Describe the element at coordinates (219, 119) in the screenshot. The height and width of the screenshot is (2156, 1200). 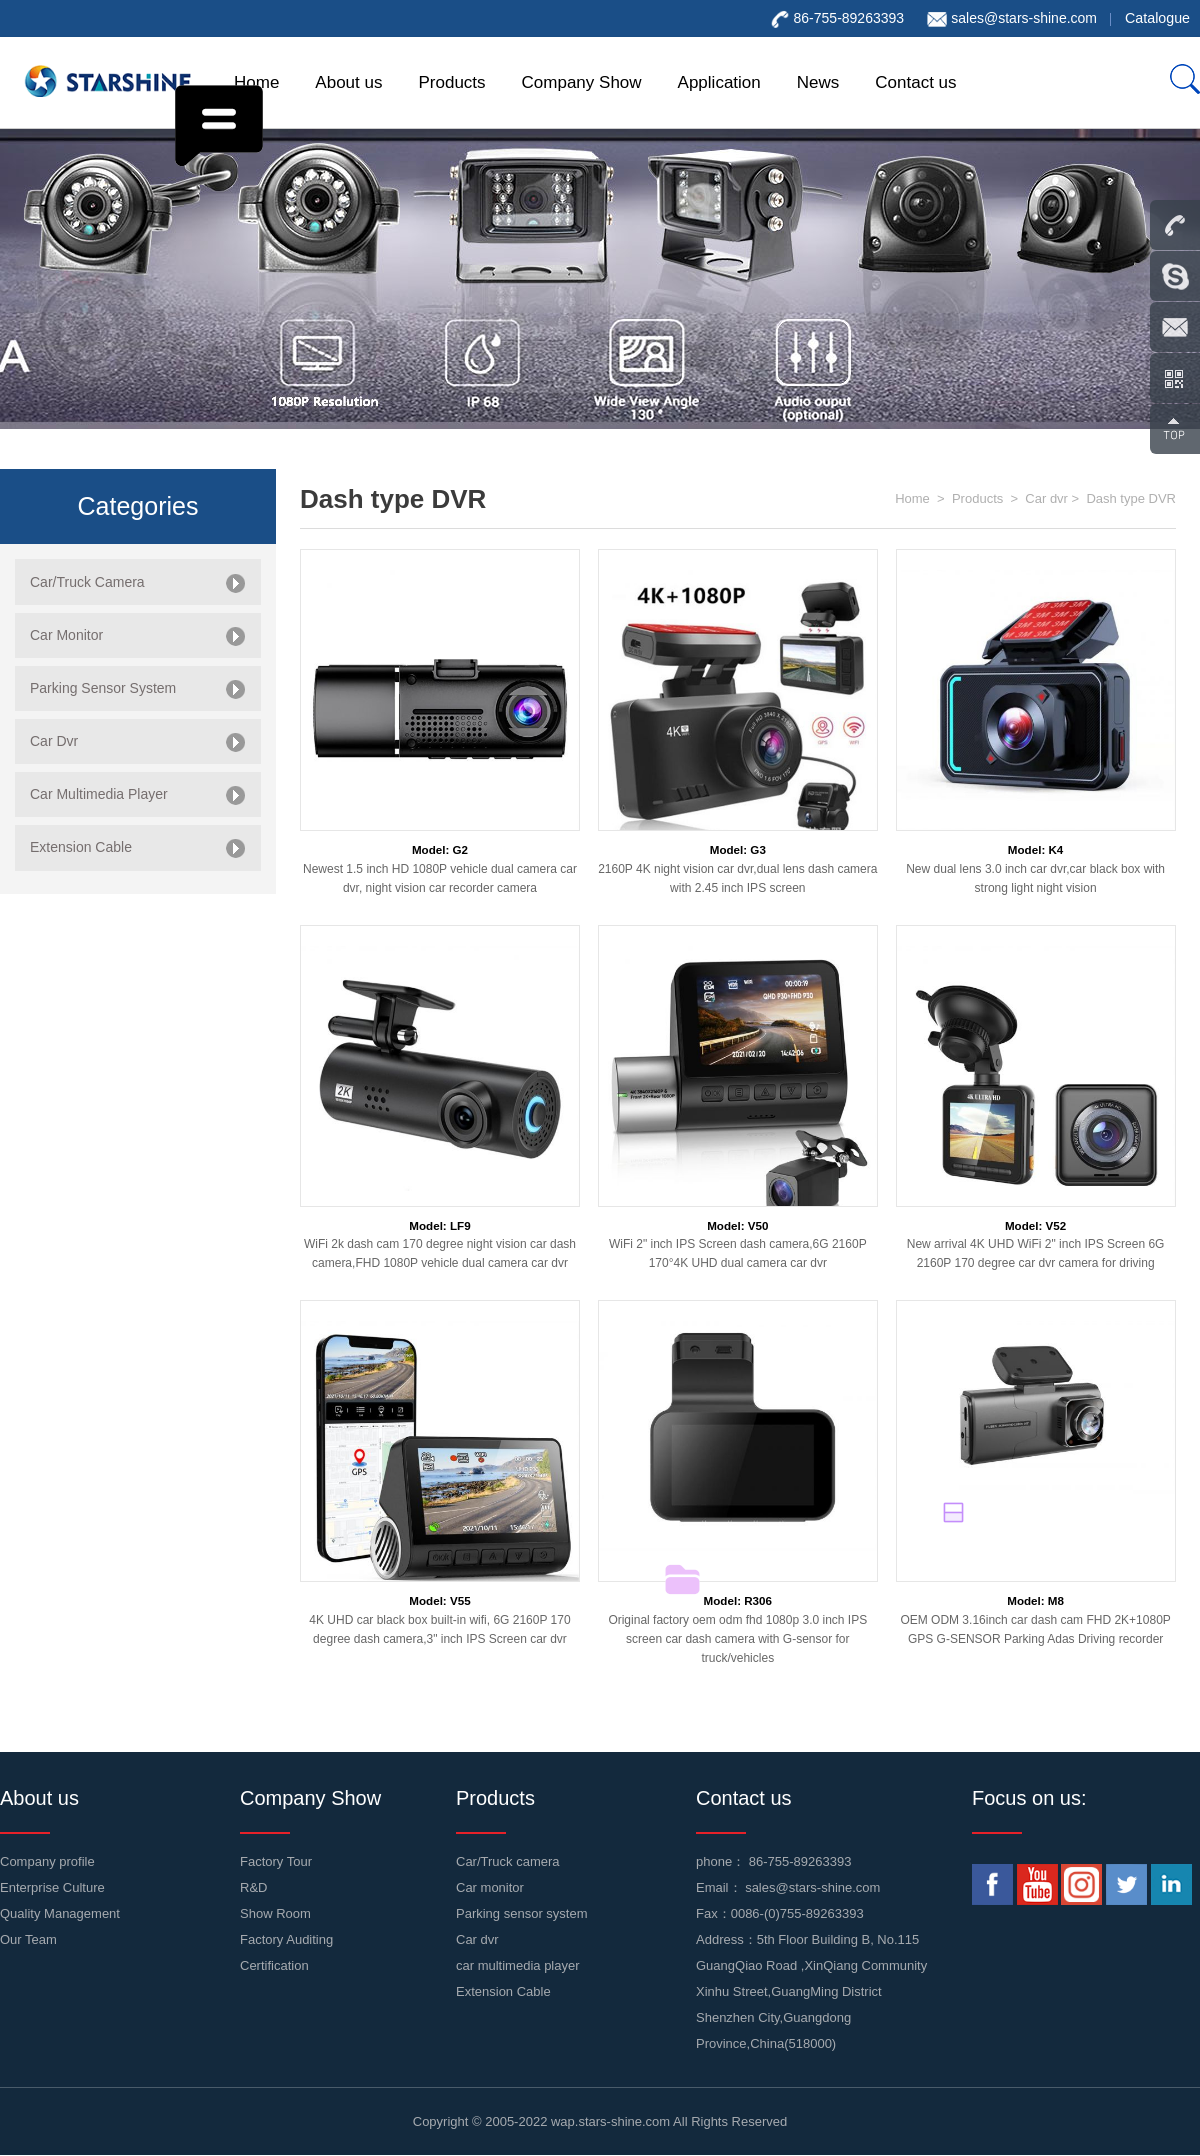
I see `open chat or messaging` at that location.